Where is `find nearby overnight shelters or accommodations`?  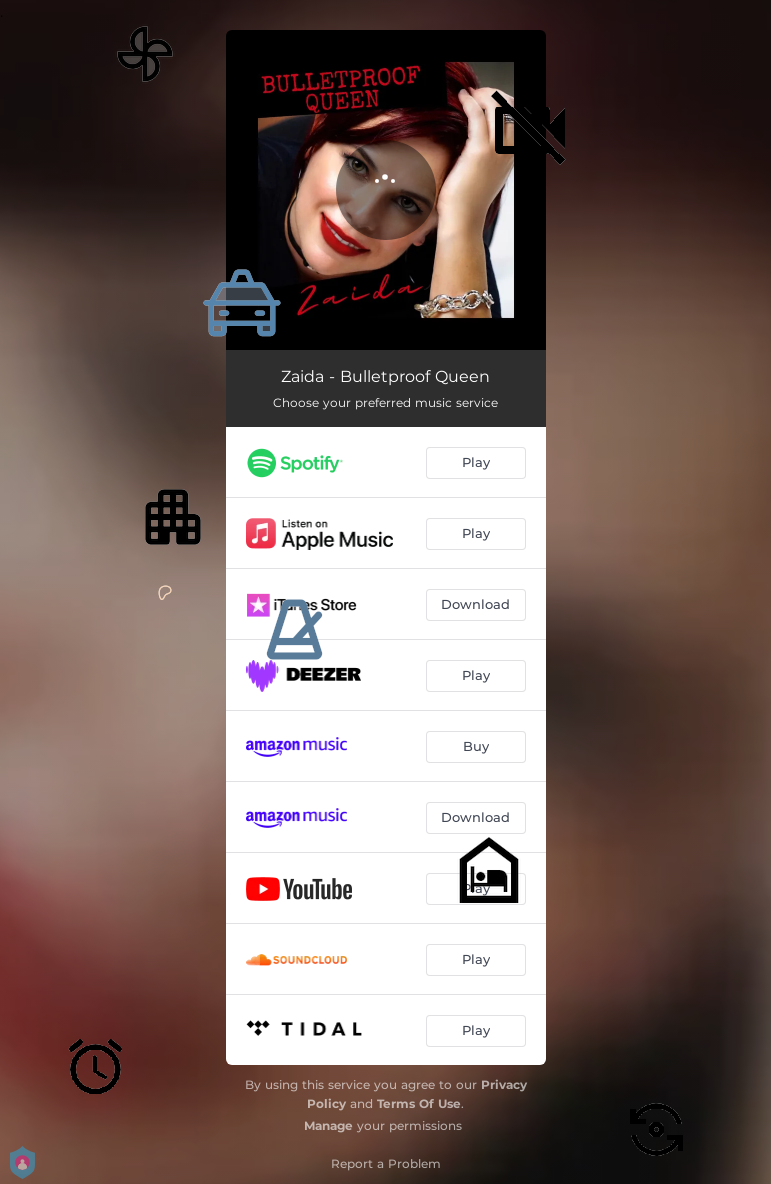
find nearby overnight shelters or accommodations is located at coordinates (489, 870).